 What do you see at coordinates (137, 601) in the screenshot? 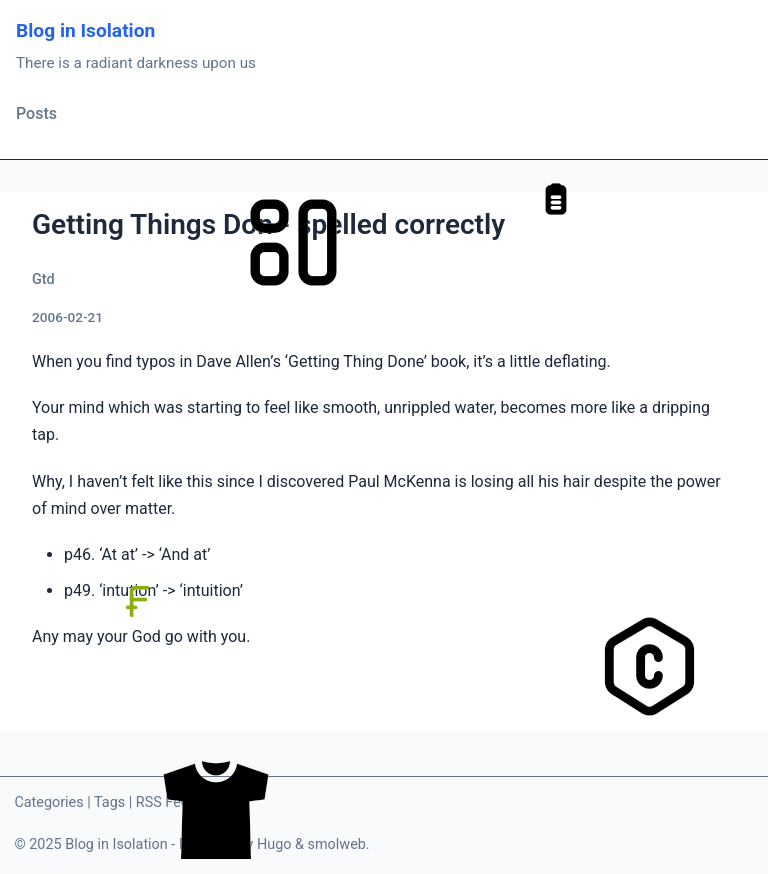
I see `indicates Swiss franc currency` at bounding box center [137, 601].